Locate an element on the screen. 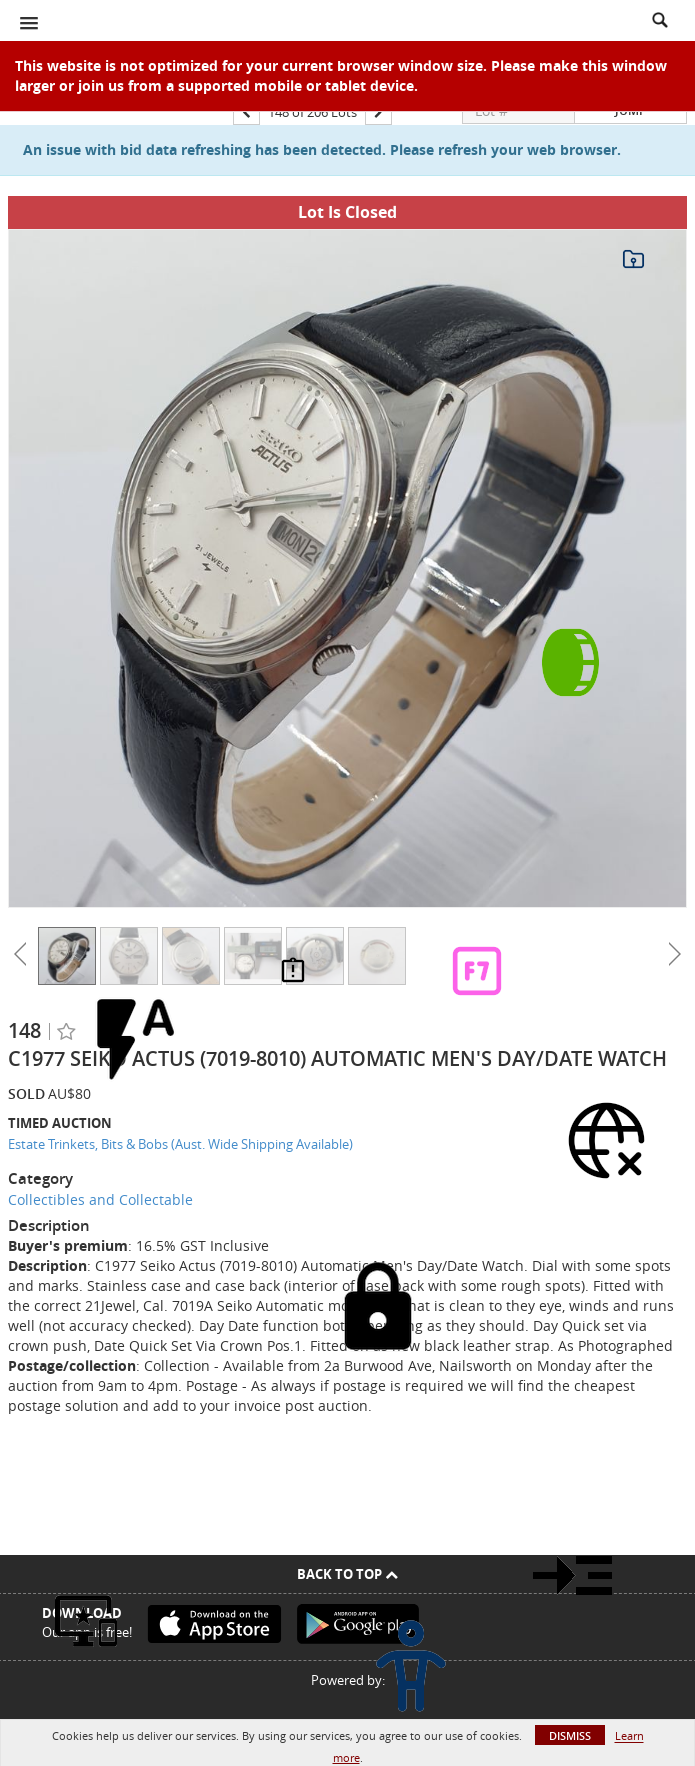 Image resolution: width=695 pixels, height=1766 pixels. navigate to root directory is located at coordinates (633, 259).